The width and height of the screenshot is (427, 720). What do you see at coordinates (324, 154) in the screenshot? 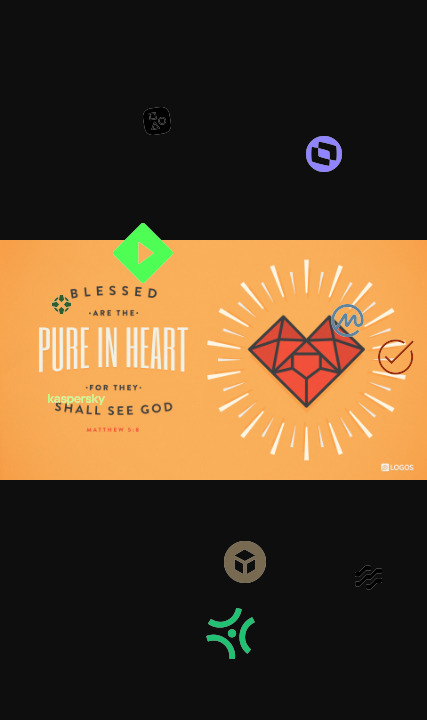
I see `totvs company logo` at bounding box center [324, 154].